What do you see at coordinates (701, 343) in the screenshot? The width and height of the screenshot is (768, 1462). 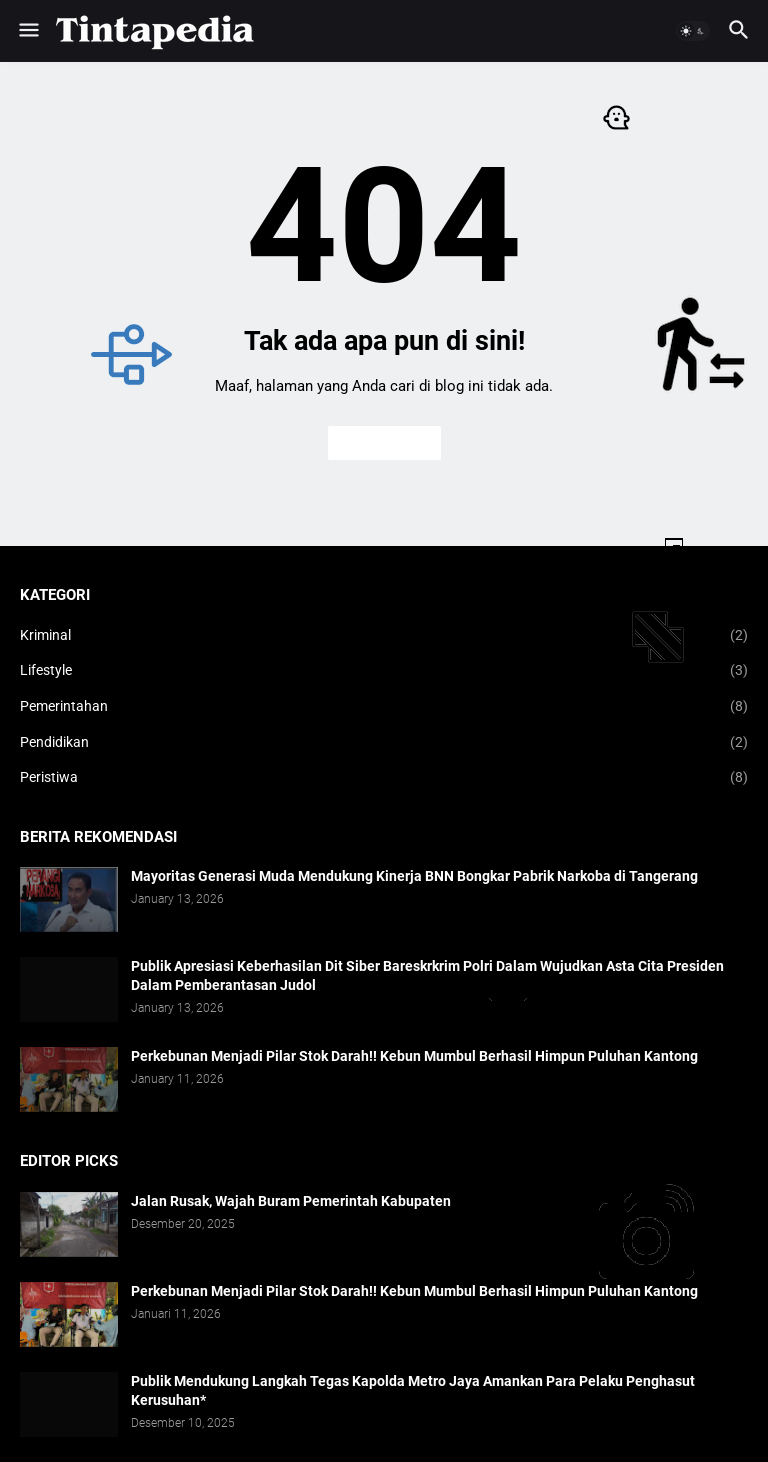 I see `transfer between transit lines or platforms` at bounding box center [701, 343].